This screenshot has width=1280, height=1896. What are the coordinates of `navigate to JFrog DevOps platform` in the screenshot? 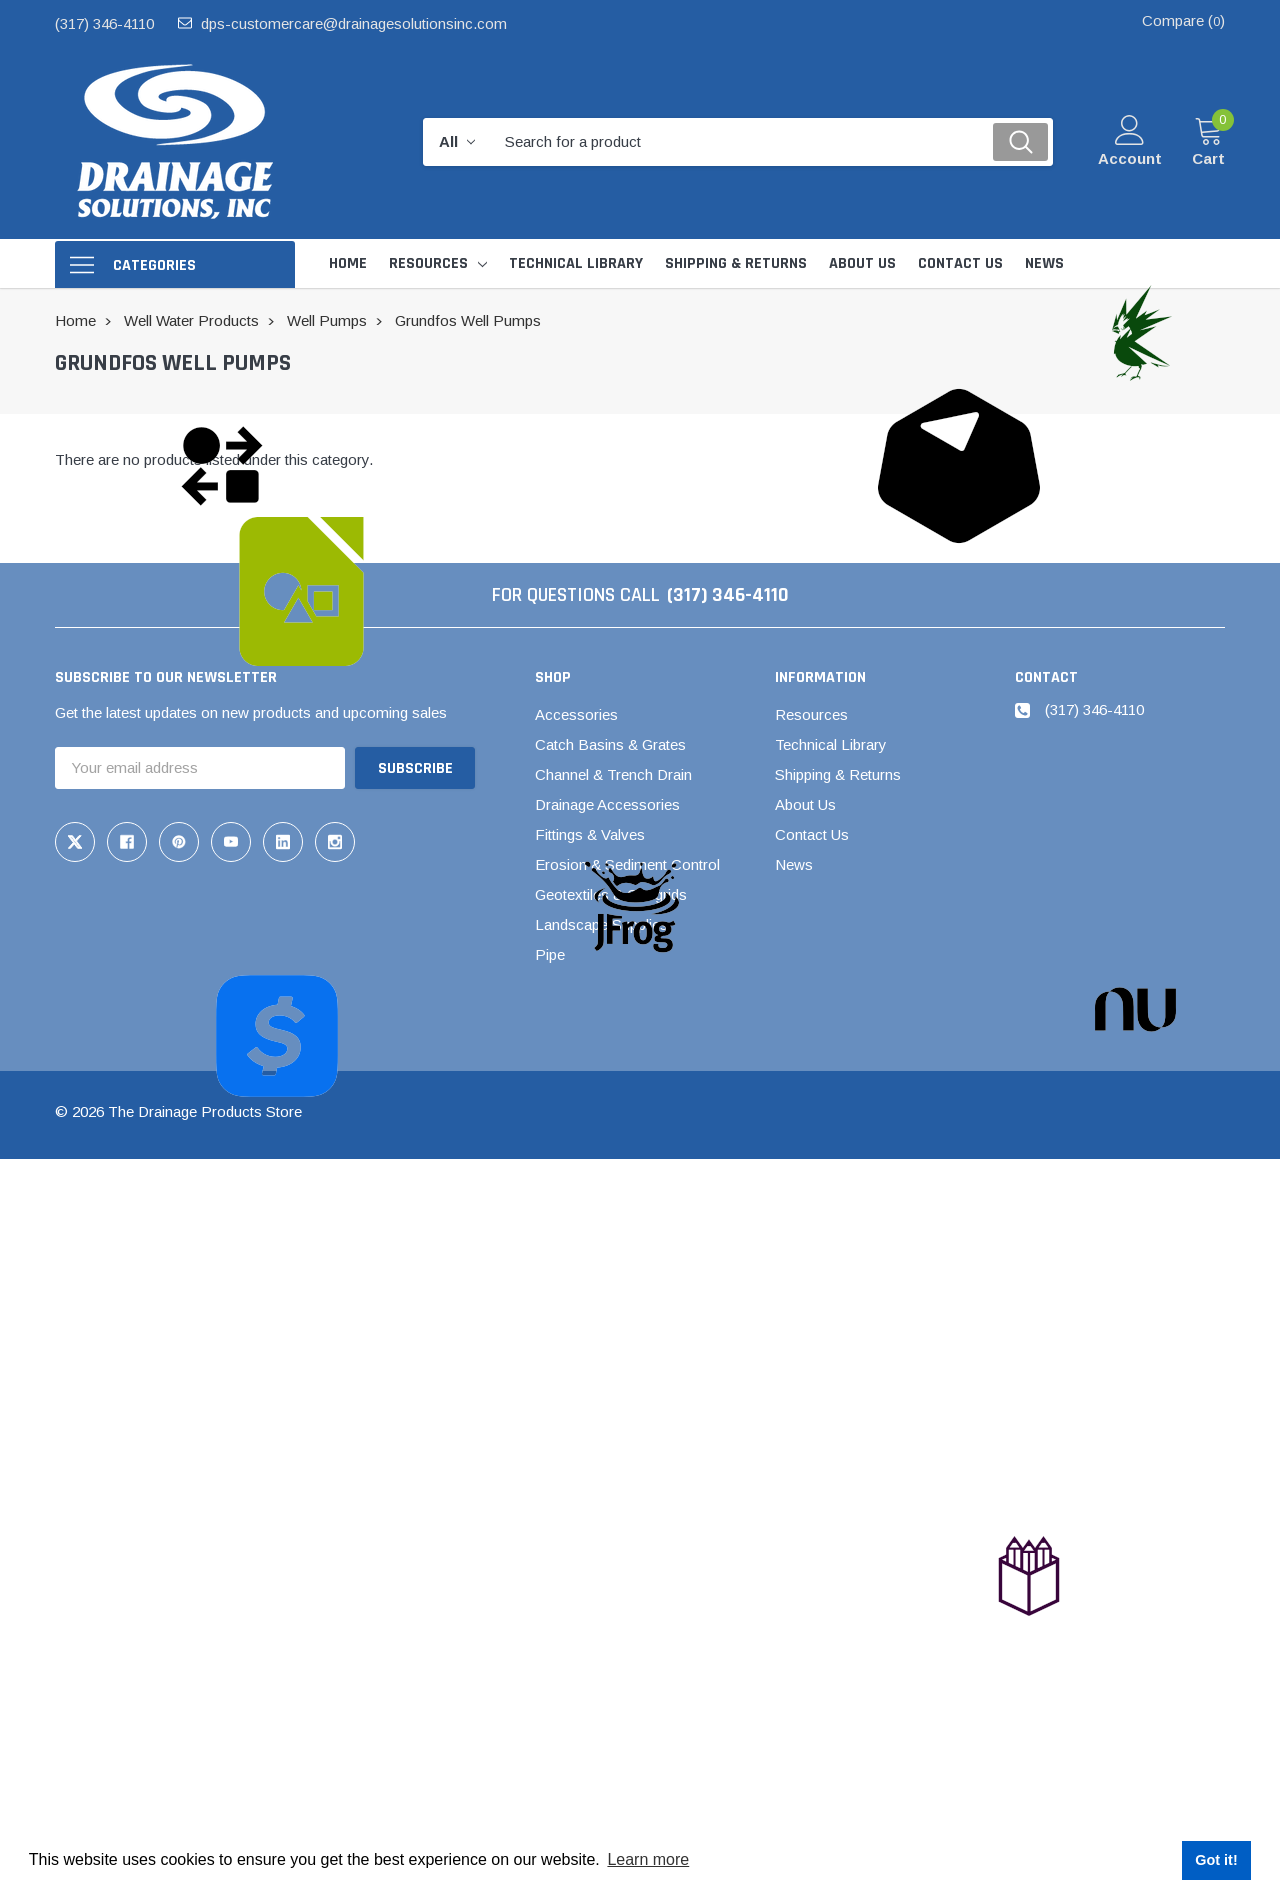 It's located at (632, 907).